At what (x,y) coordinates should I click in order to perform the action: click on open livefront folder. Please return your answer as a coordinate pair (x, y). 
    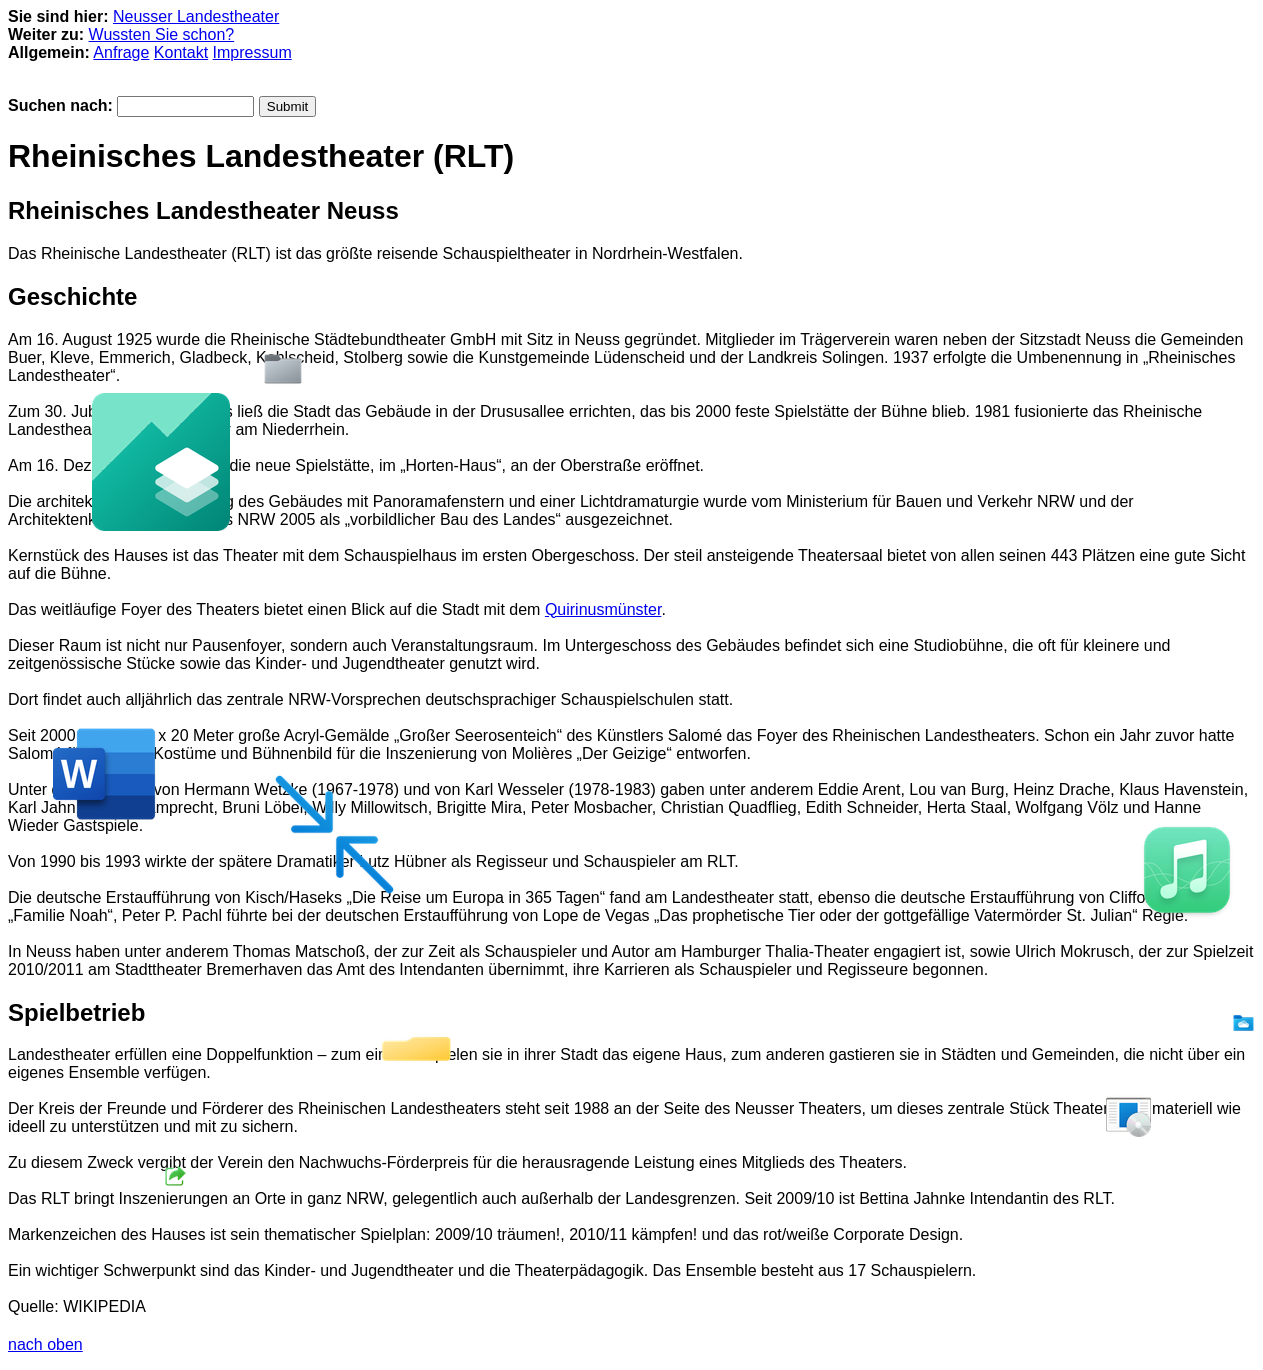
    Looking at the image, I should click on (416, 1037).